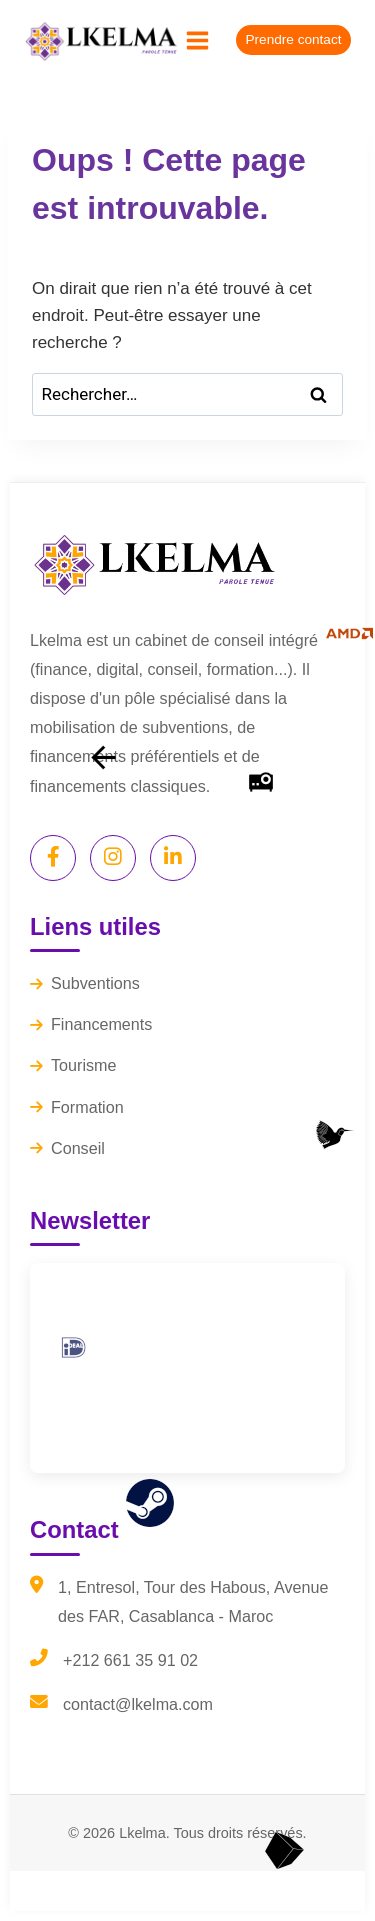 The height and width of the screenshot is (1921, 375). Describe the element at coordinates (335, 1135) in the screenshot. I see `LaTeX typesetting system logo` at that location.